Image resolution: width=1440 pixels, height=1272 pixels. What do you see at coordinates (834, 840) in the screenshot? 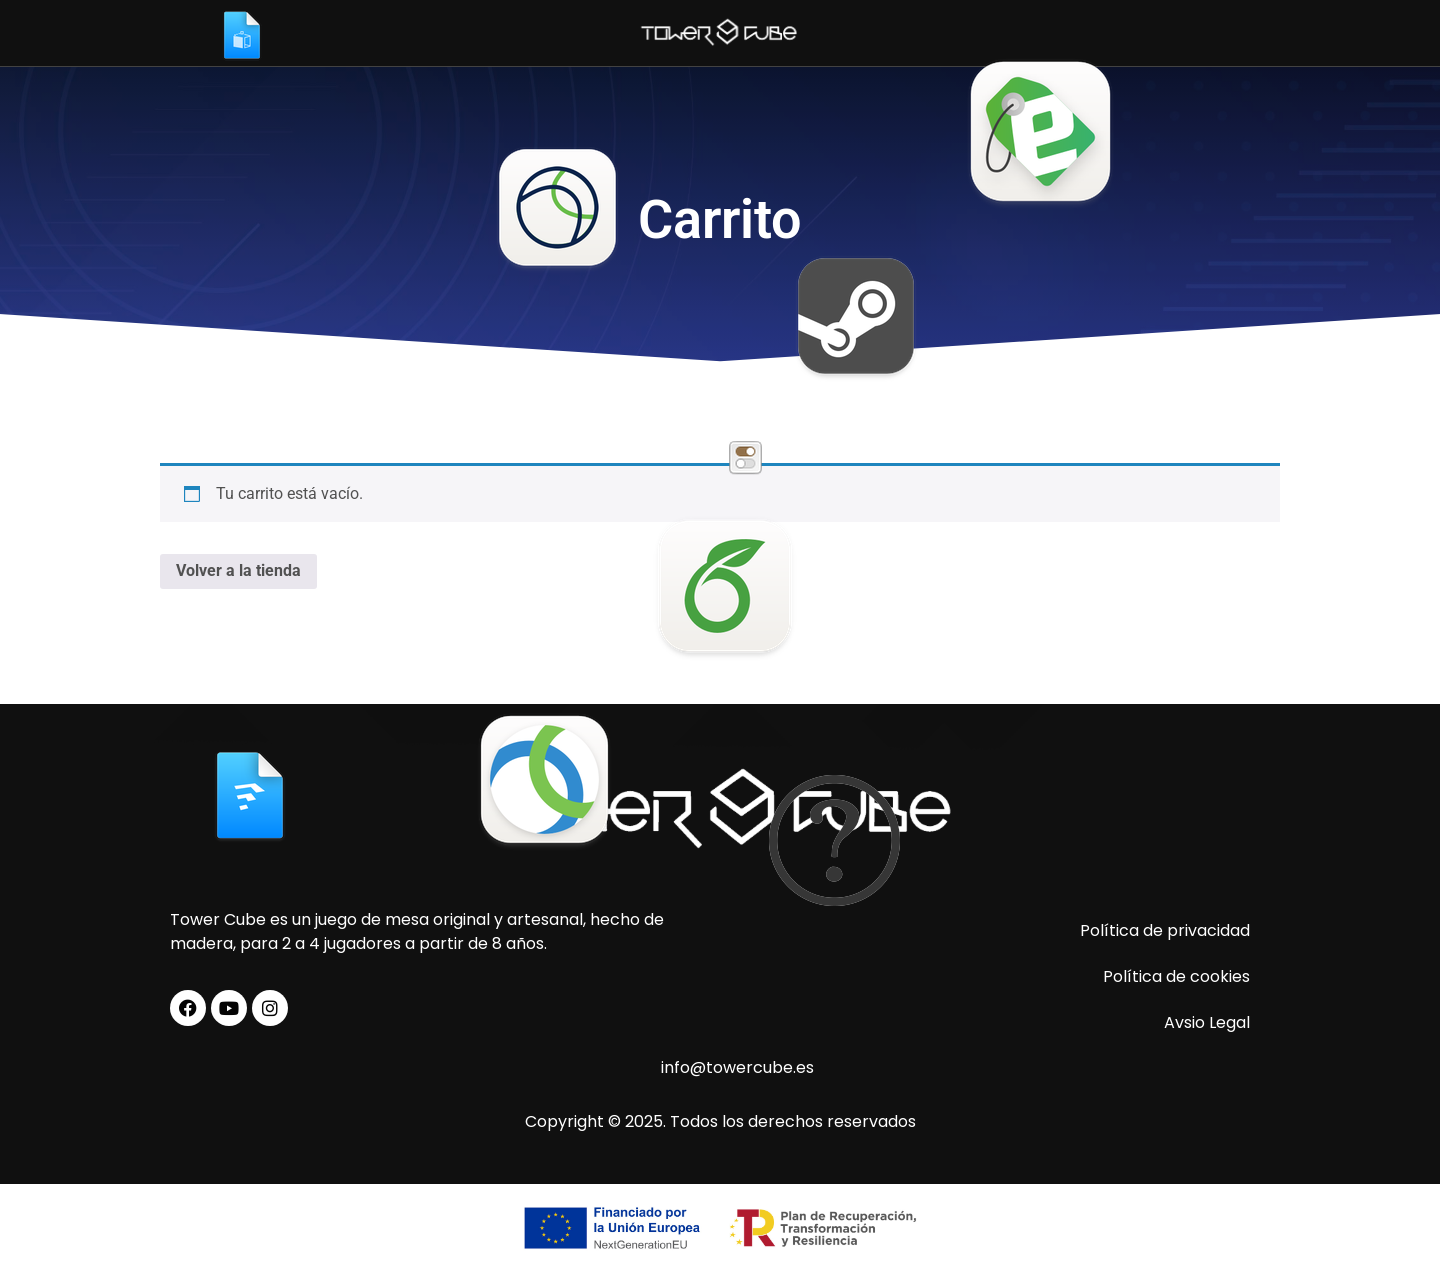
I see `access help or support resources` at bounding box center [834, 840].